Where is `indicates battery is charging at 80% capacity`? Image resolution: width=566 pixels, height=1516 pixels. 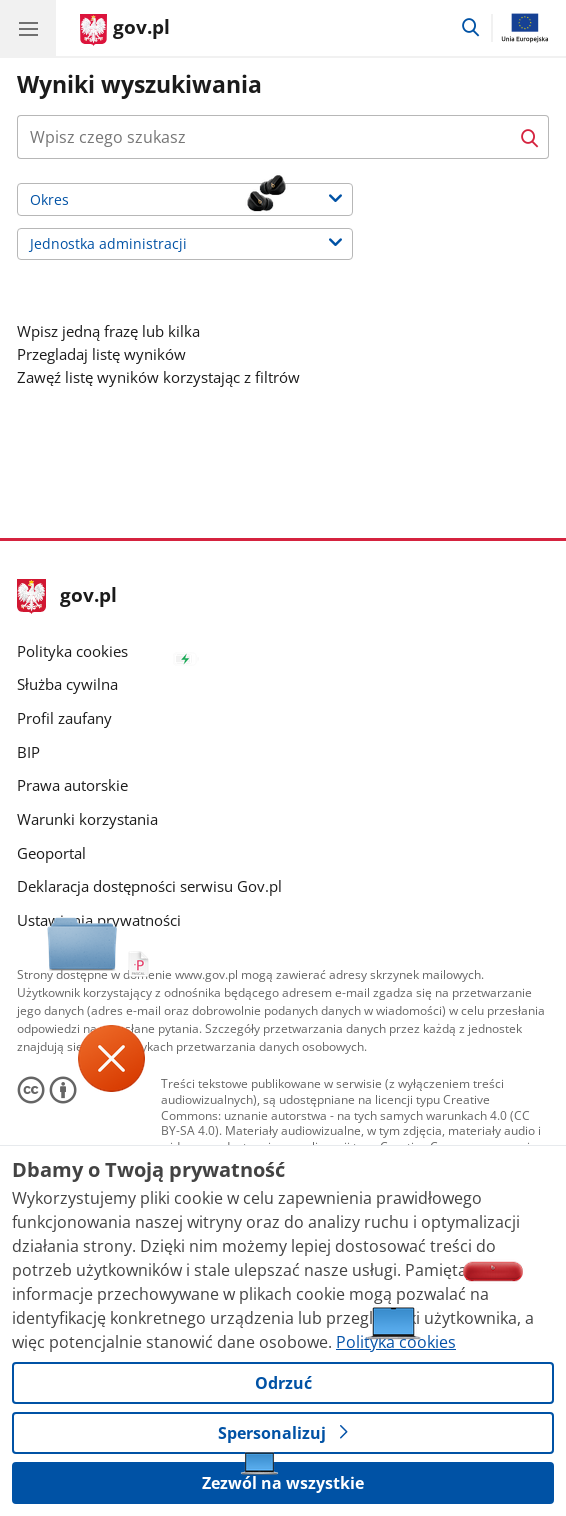 indicates battery is charging at 80% capacity is located at coordinates (186, 659).